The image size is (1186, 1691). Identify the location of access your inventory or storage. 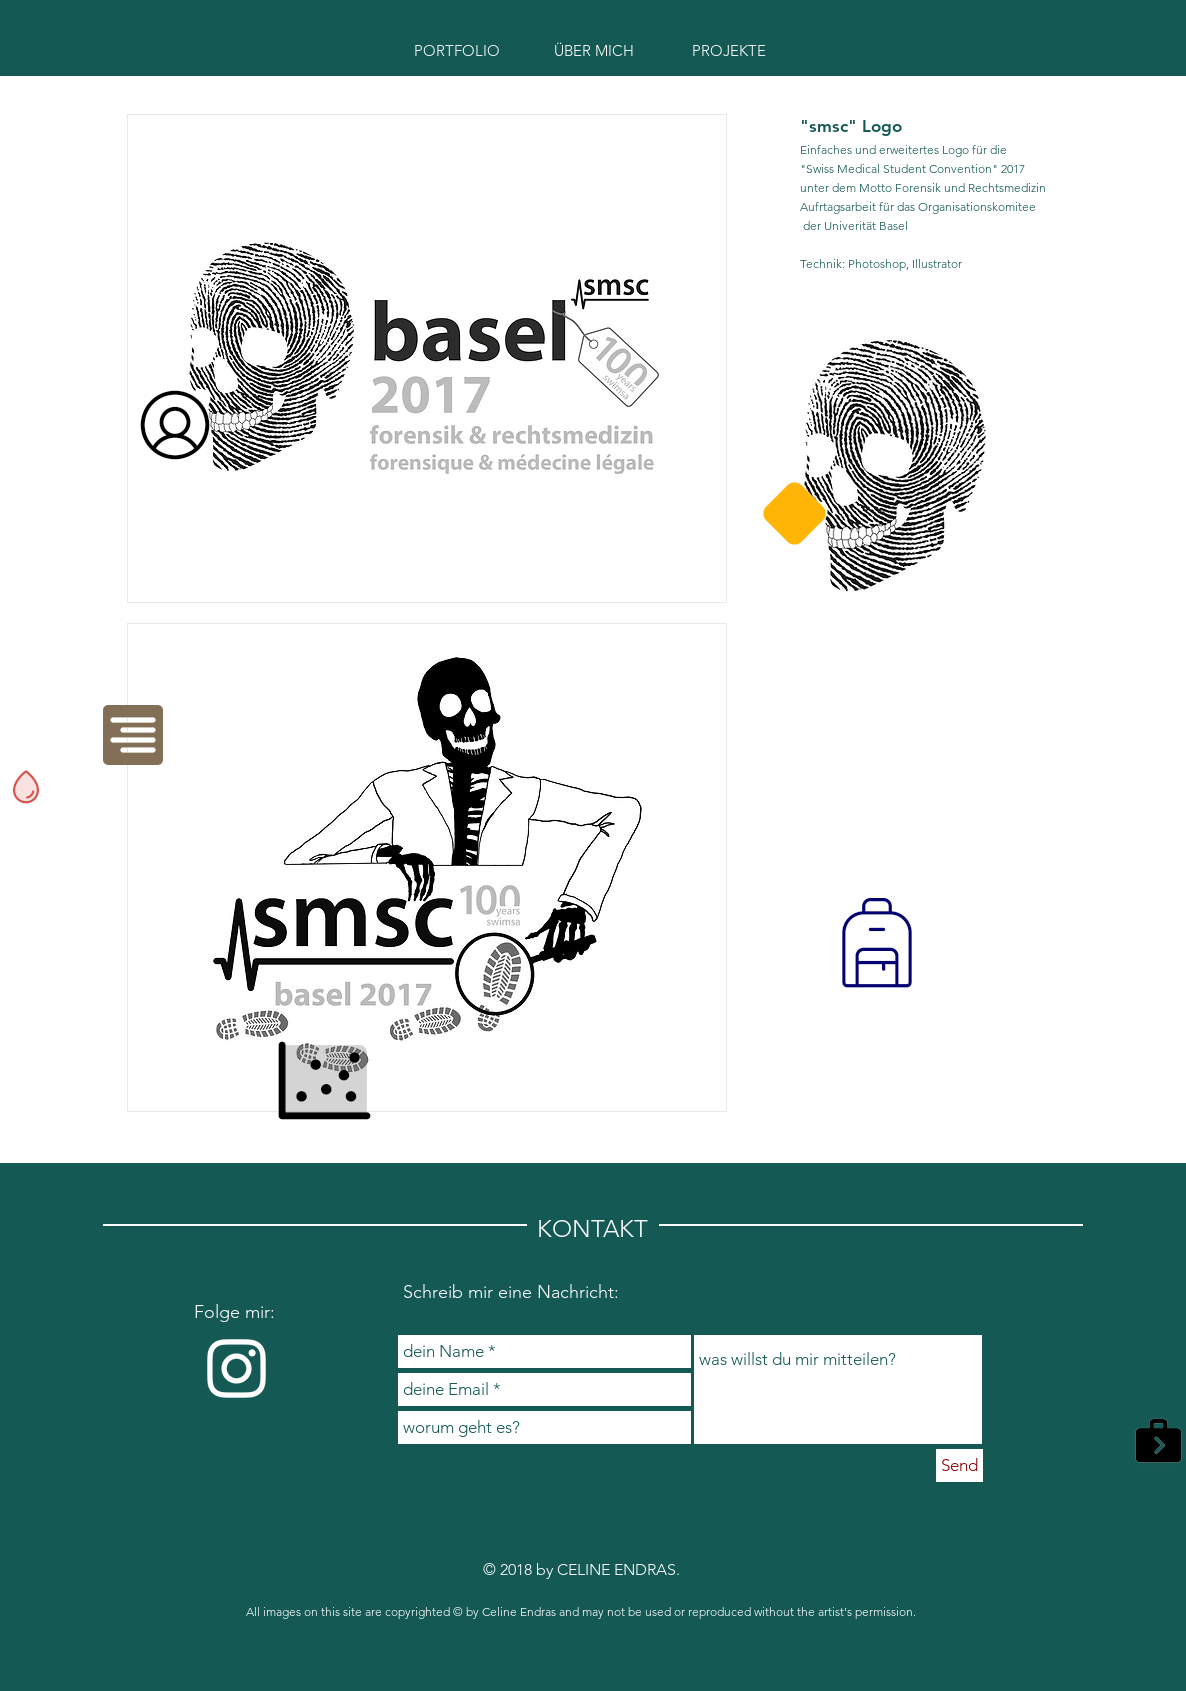
(877, 946).